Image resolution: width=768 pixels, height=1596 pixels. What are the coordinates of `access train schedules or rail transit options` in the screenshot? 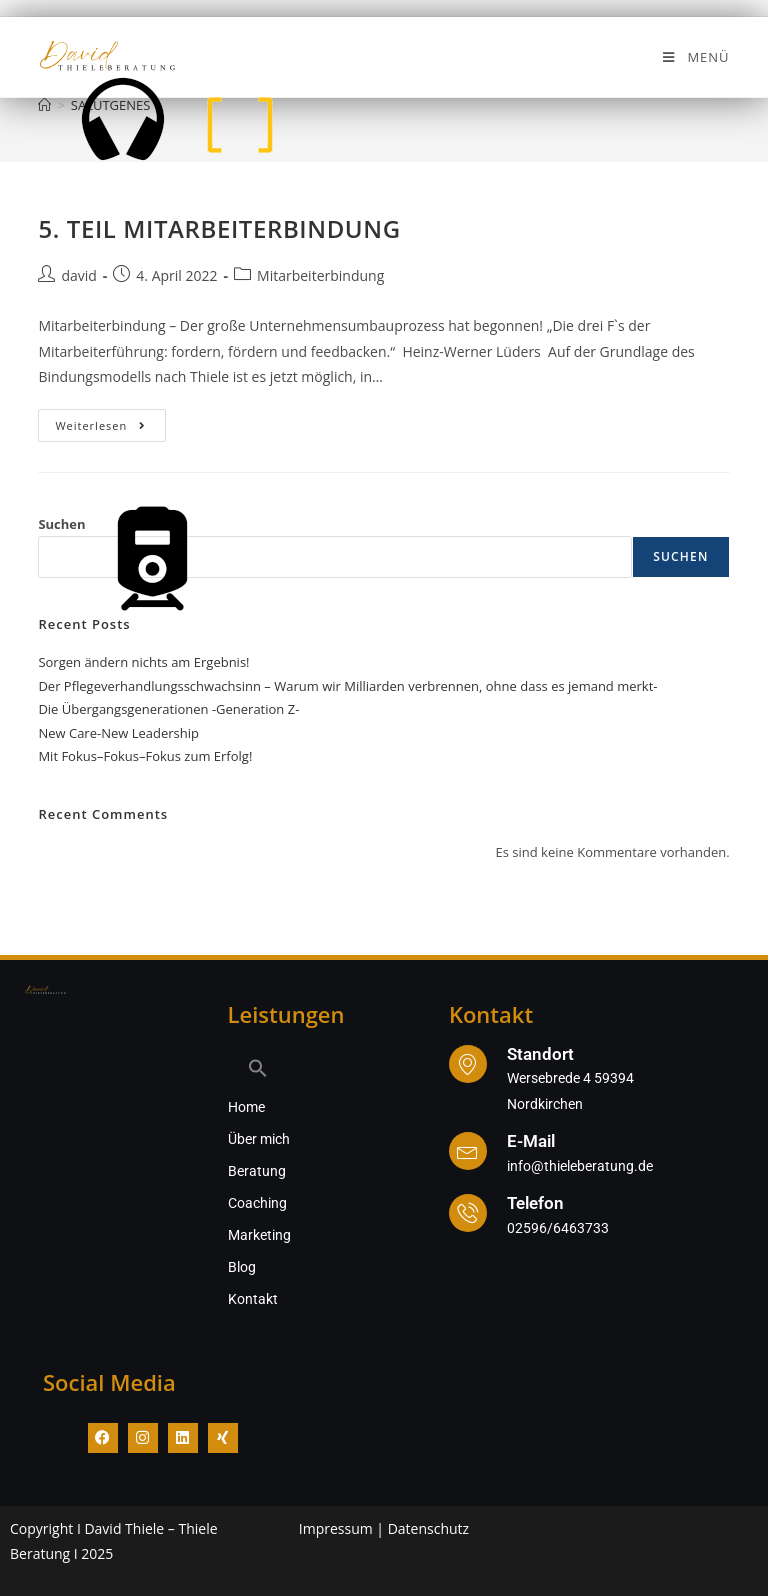 It's located at (152, 558).